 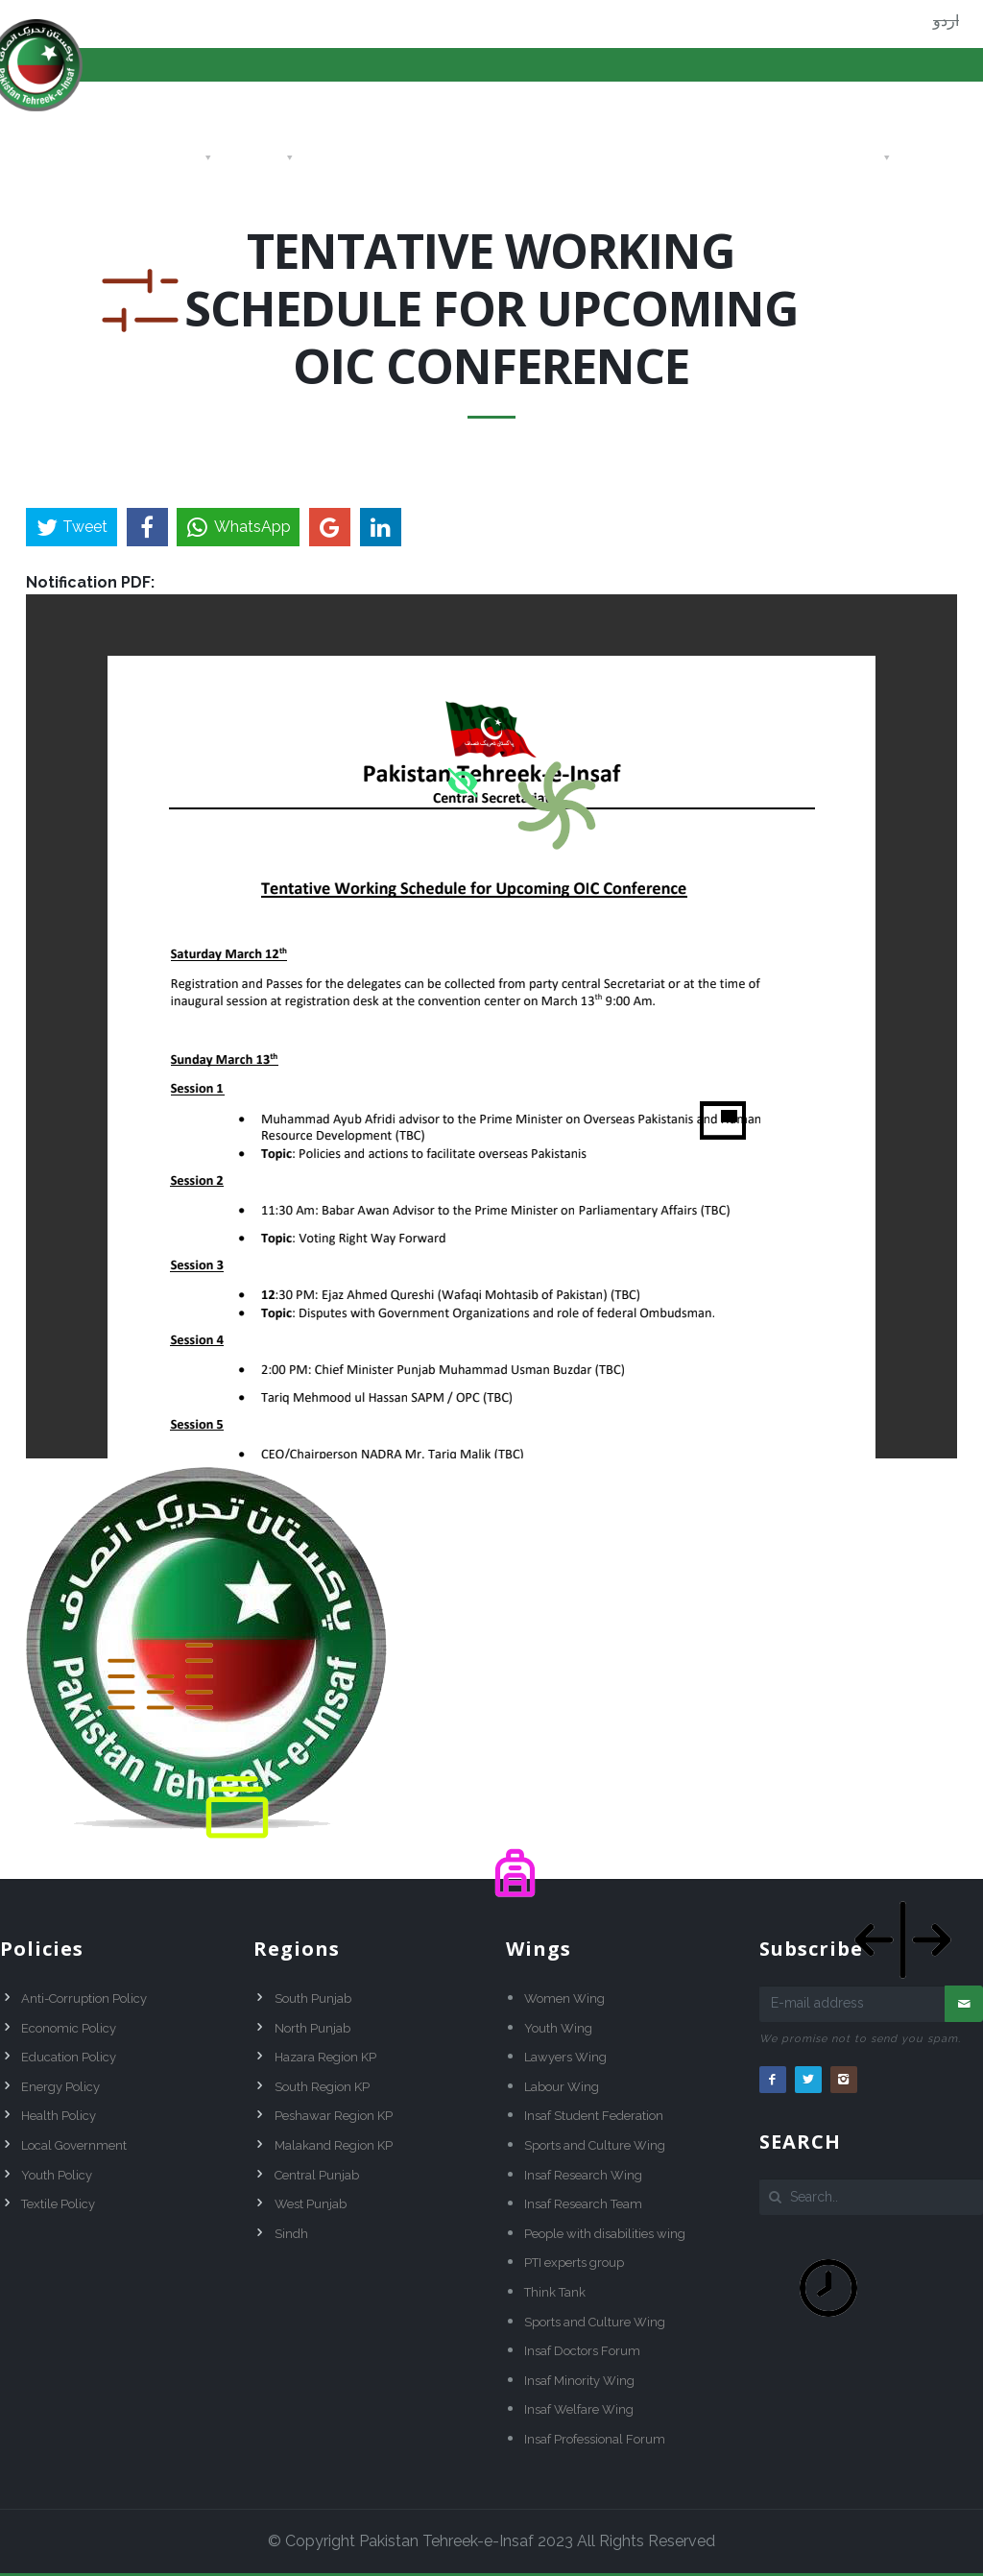 What do you see at coordinates (237, 1810) in the screenshot?
I see `view stacked cards or layers` at bounding box center [237, 1810].